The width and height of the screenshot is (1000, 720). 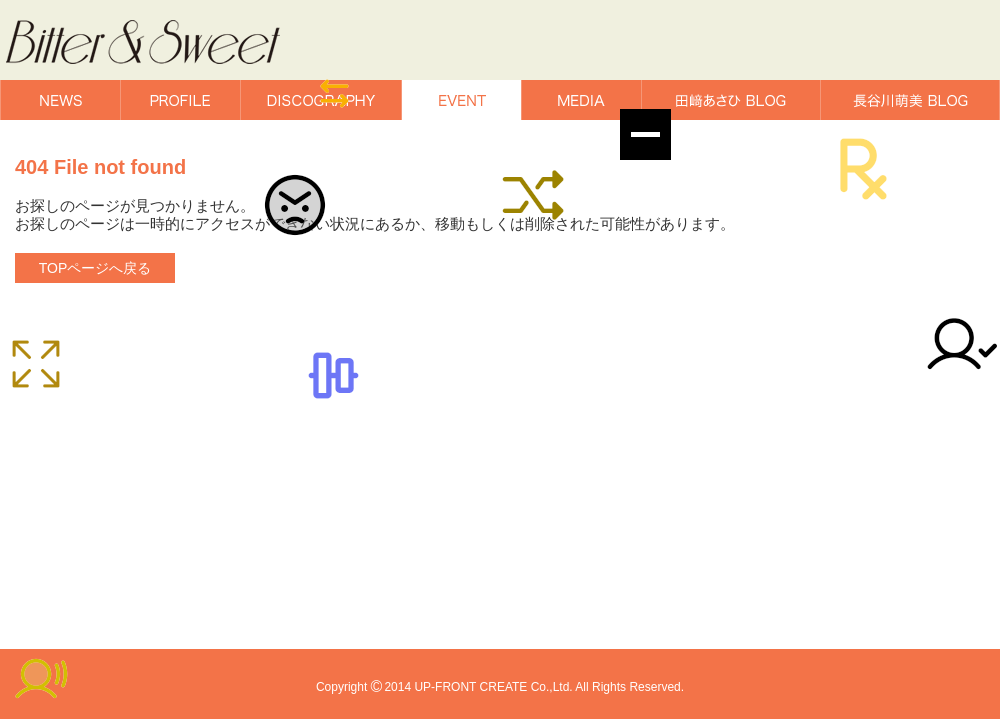 I want to click on expand to fullscreen mode, so click(x=36, y=364).